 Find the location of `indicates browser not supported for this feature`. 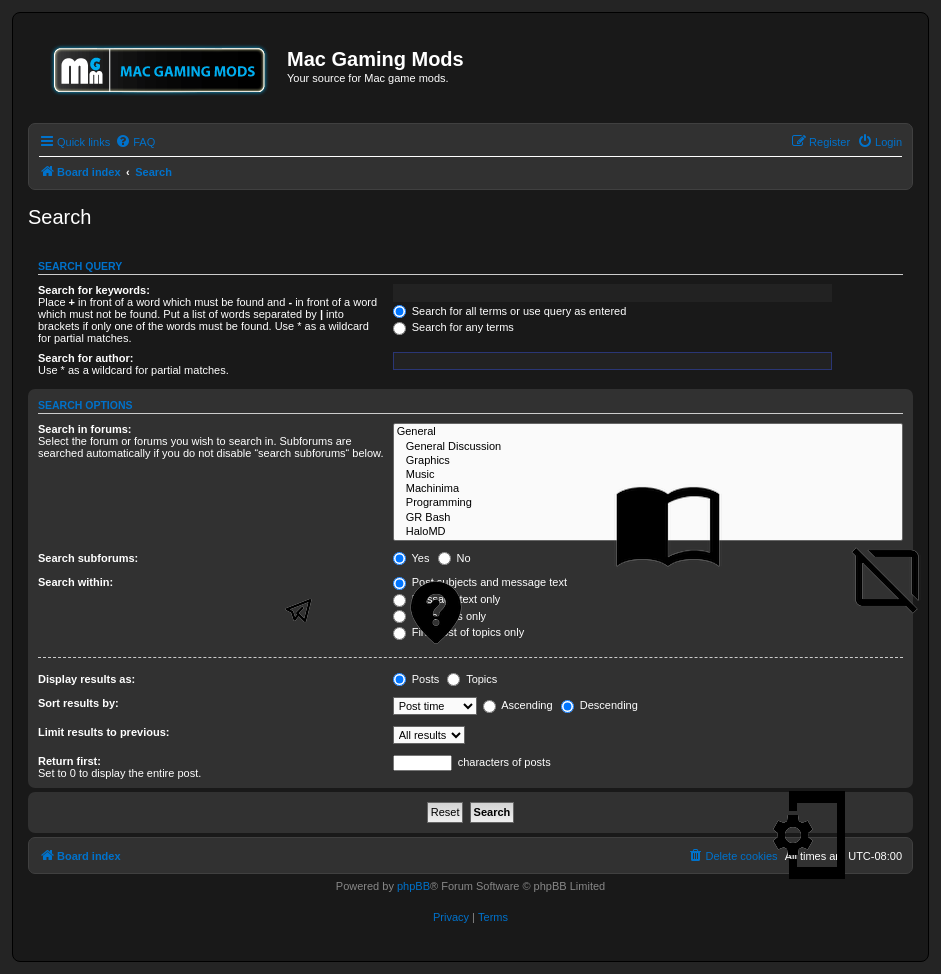

indicates browser not supported for this feature is located at coordinates (887, 578).